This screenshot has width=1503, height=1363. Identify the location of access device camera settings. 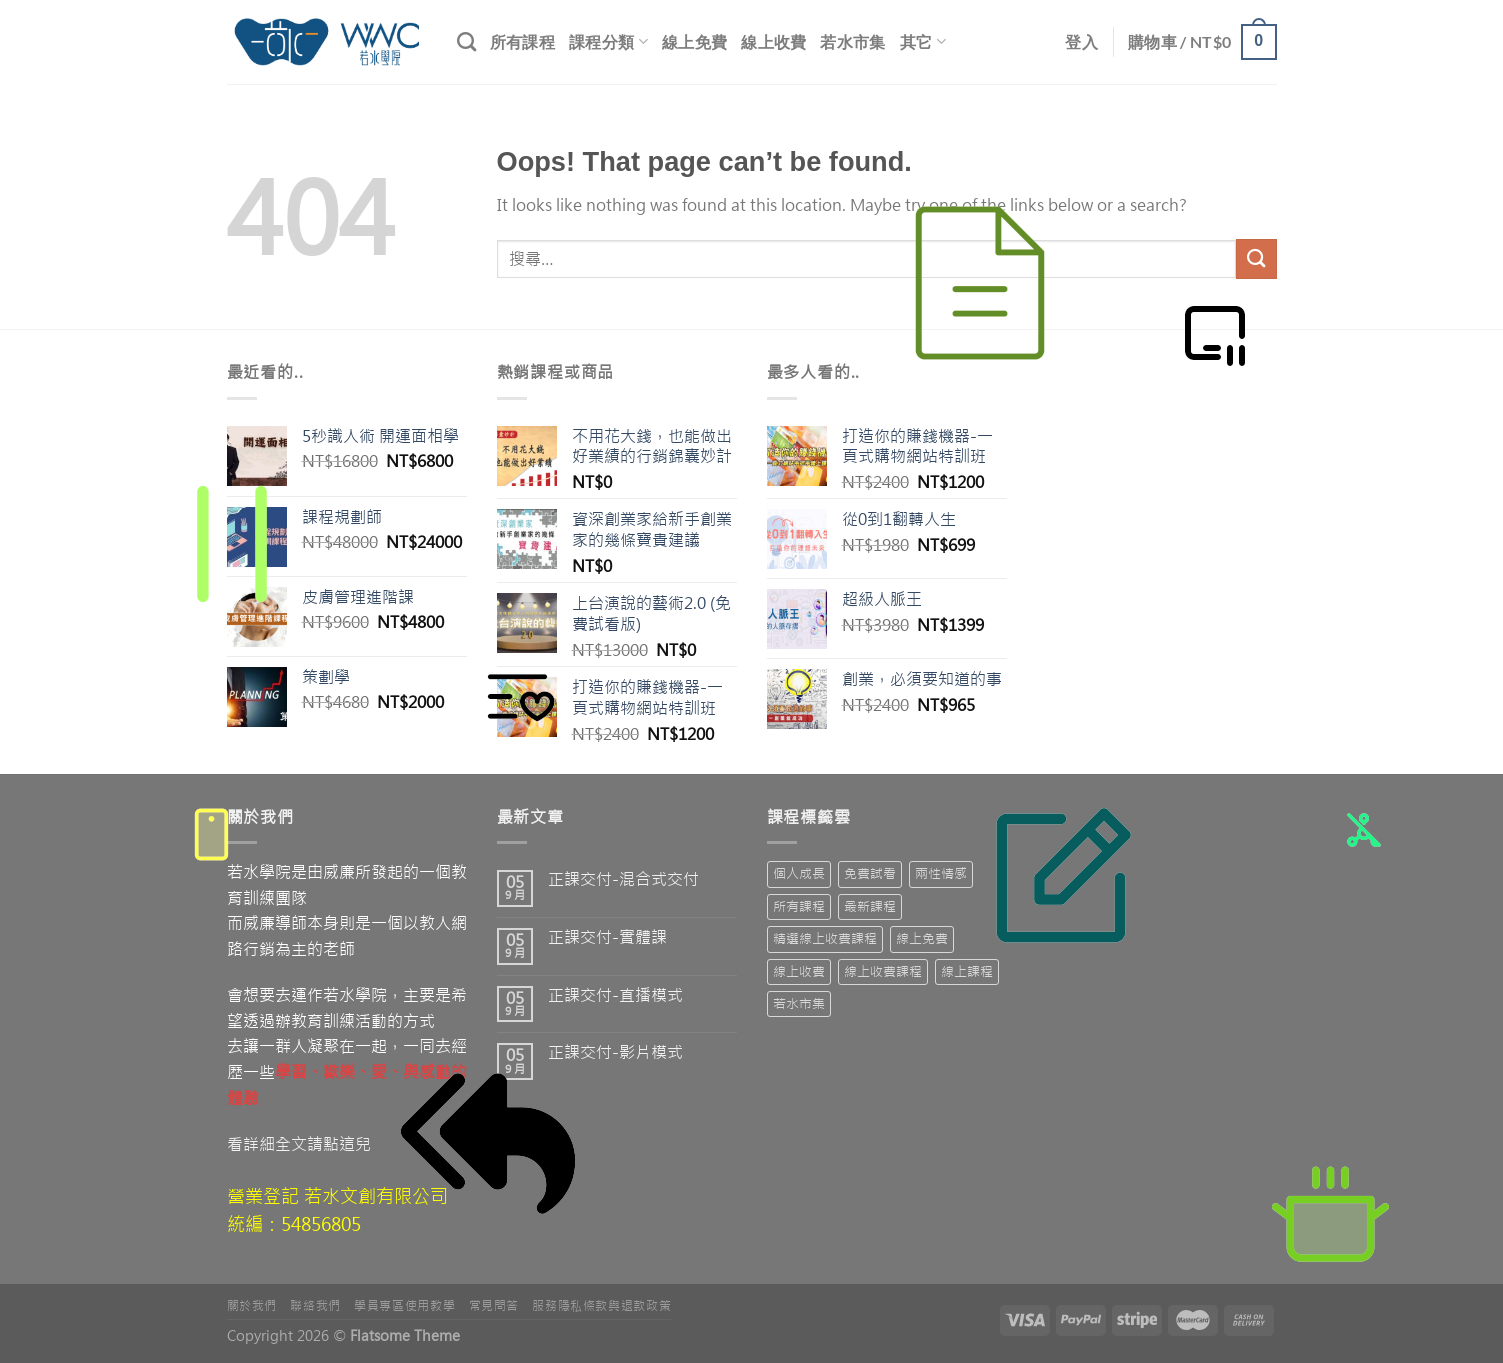
(211, 834).